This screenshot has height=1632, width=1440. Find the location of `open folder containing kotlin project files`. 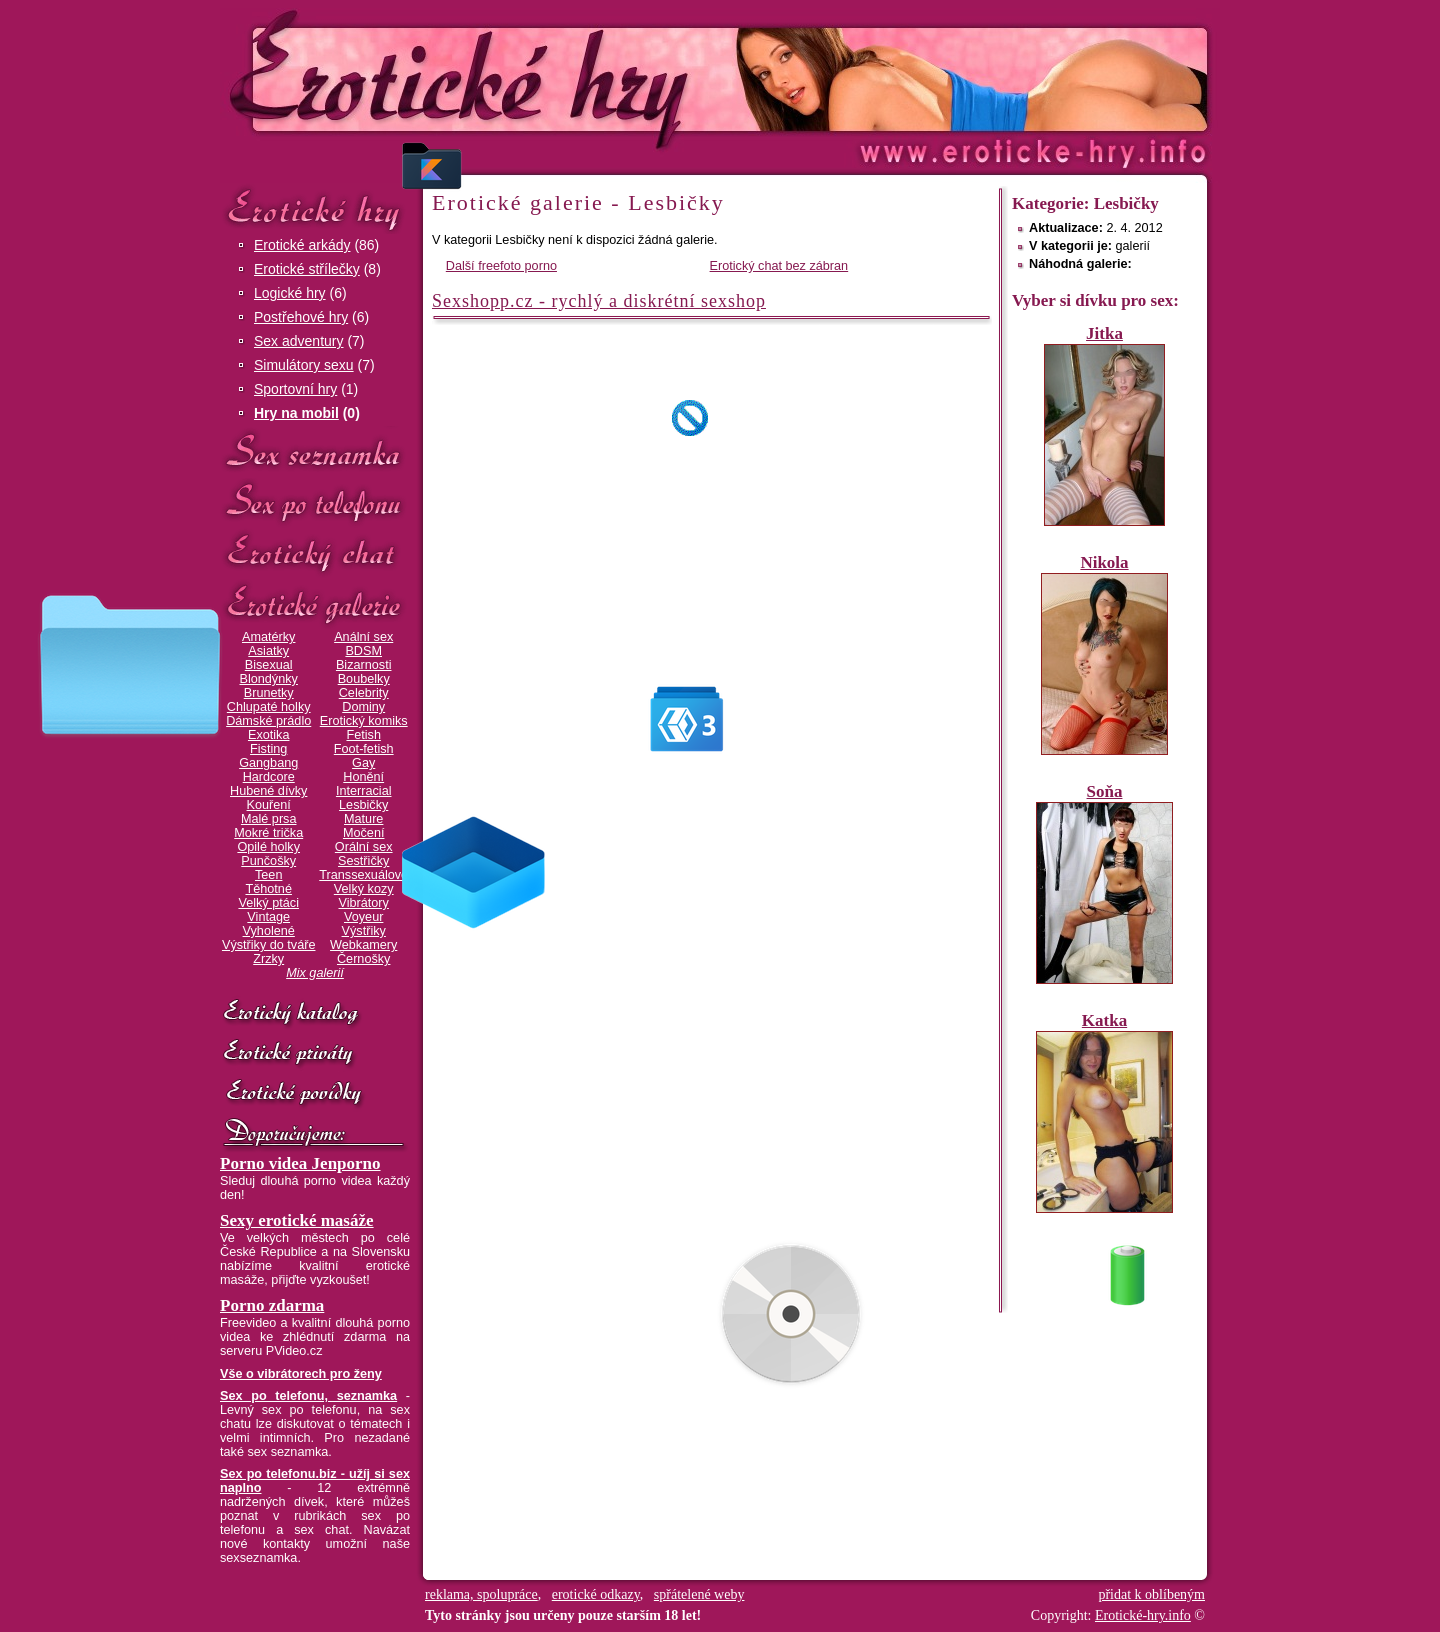

open folder containing kotlin project files is located at coordinates (431, 167).